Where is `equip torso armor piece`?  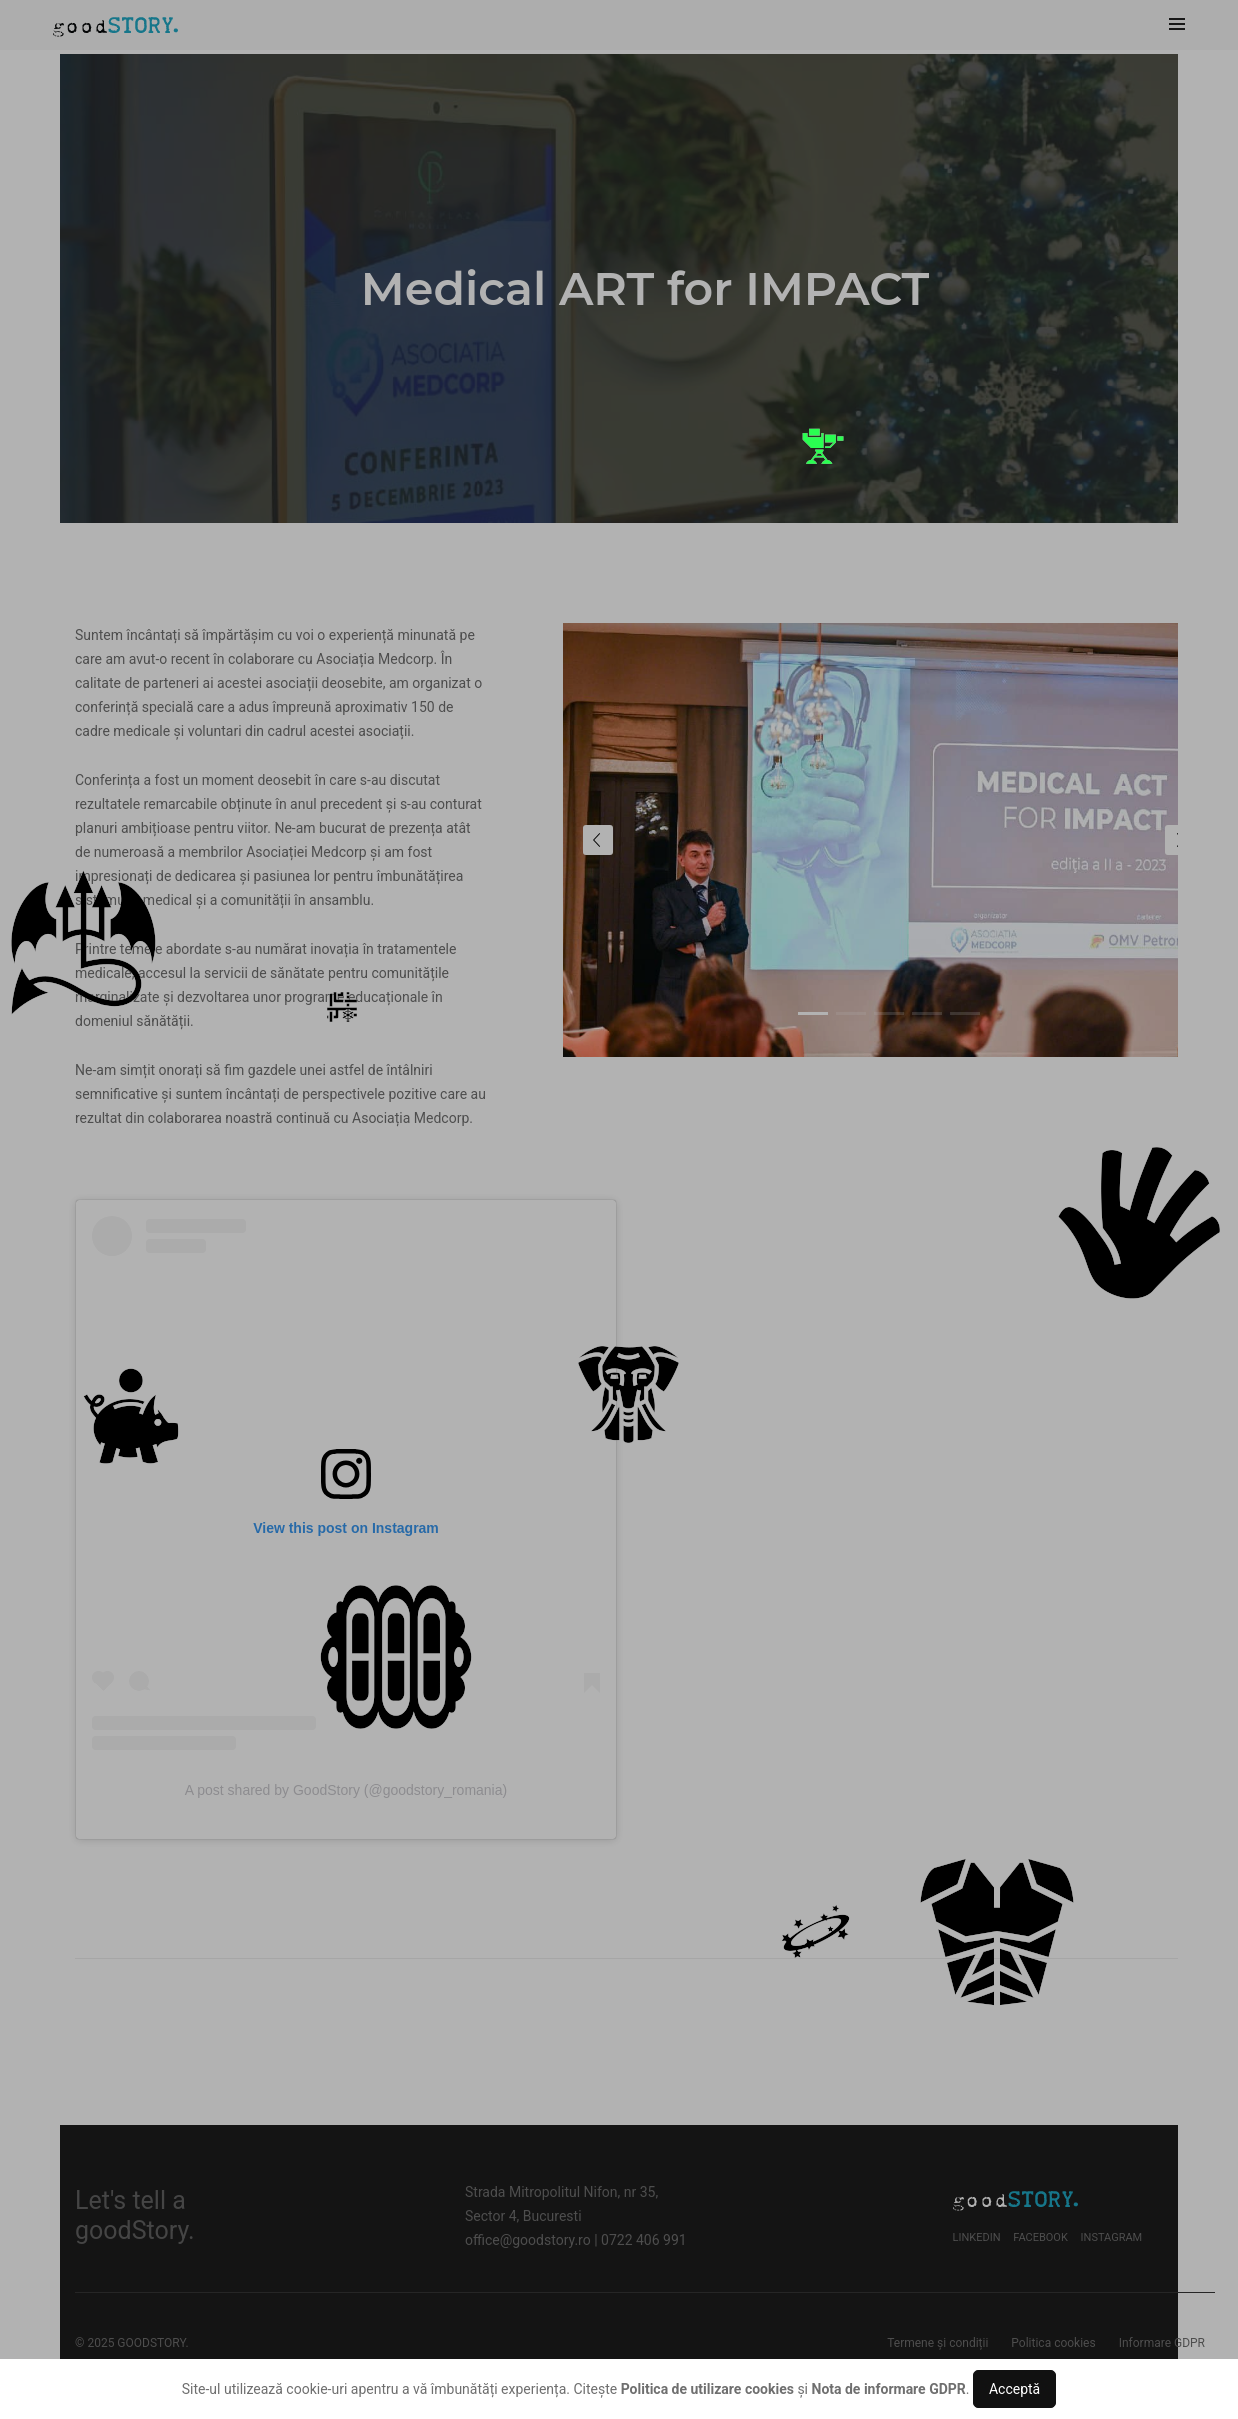
equip torso armor piece is located at coordinates (997, 1932).